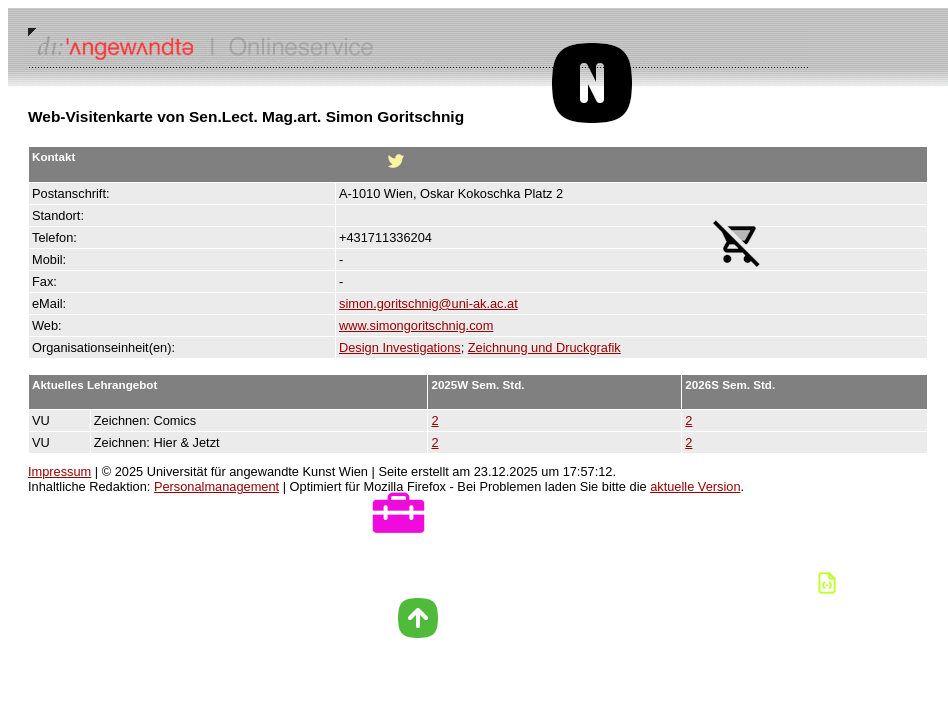  I want to click on upload a file or document, so click(418, 618).